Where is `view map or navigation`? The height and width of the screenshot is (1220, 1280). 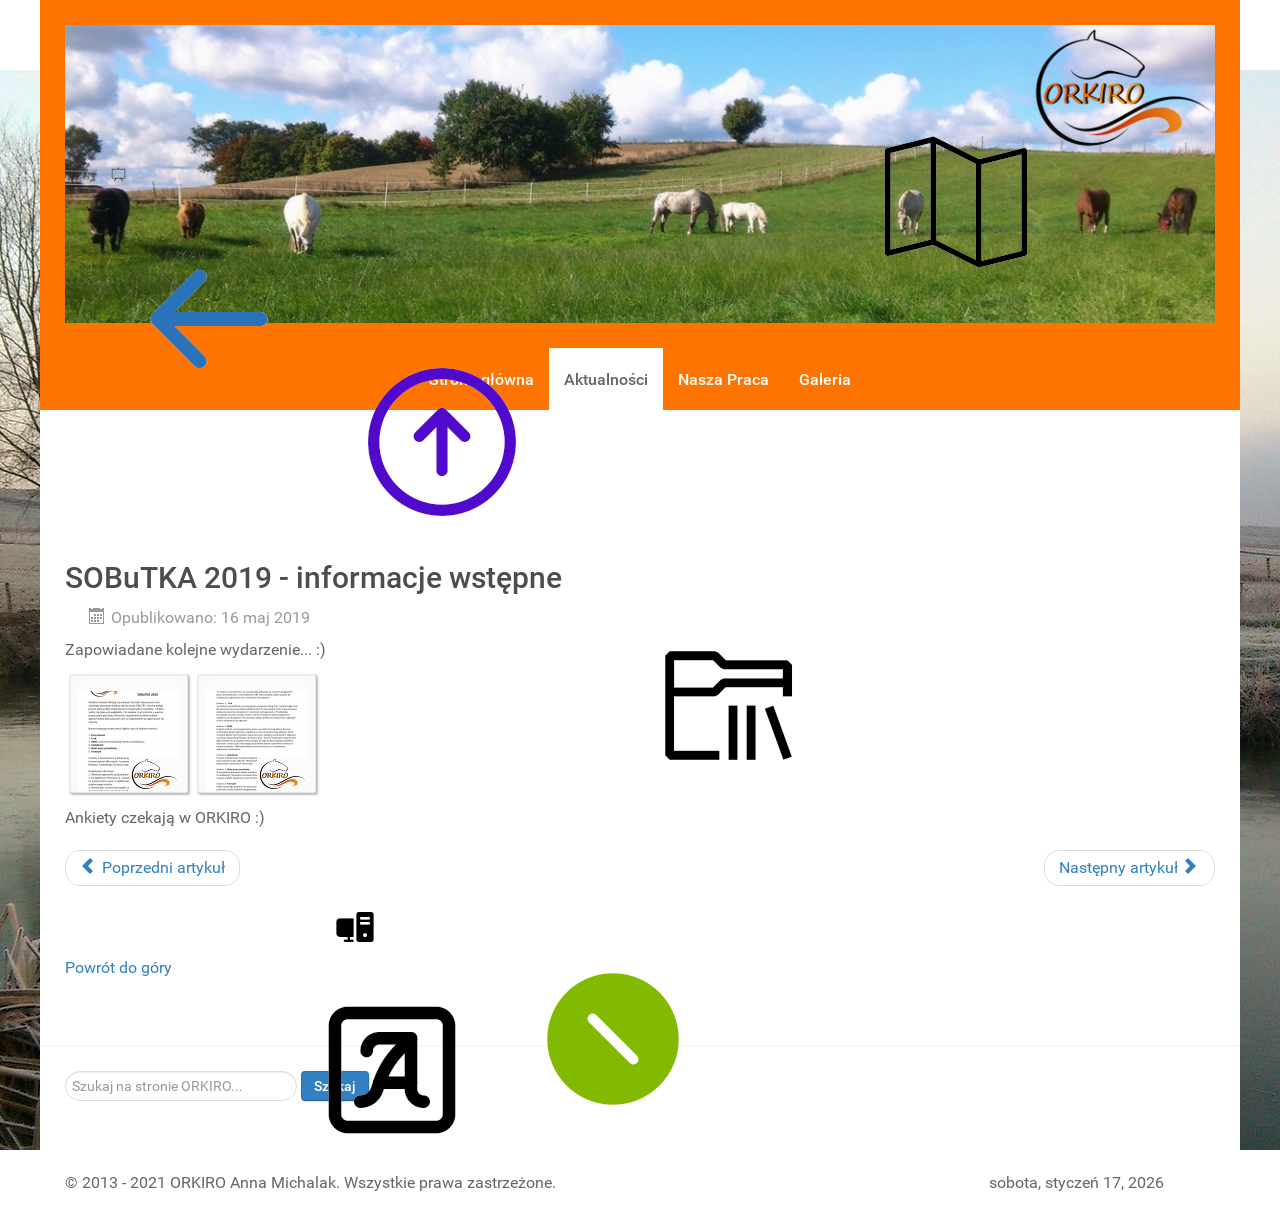 view map or navigation is located at coordinates (956, 202).